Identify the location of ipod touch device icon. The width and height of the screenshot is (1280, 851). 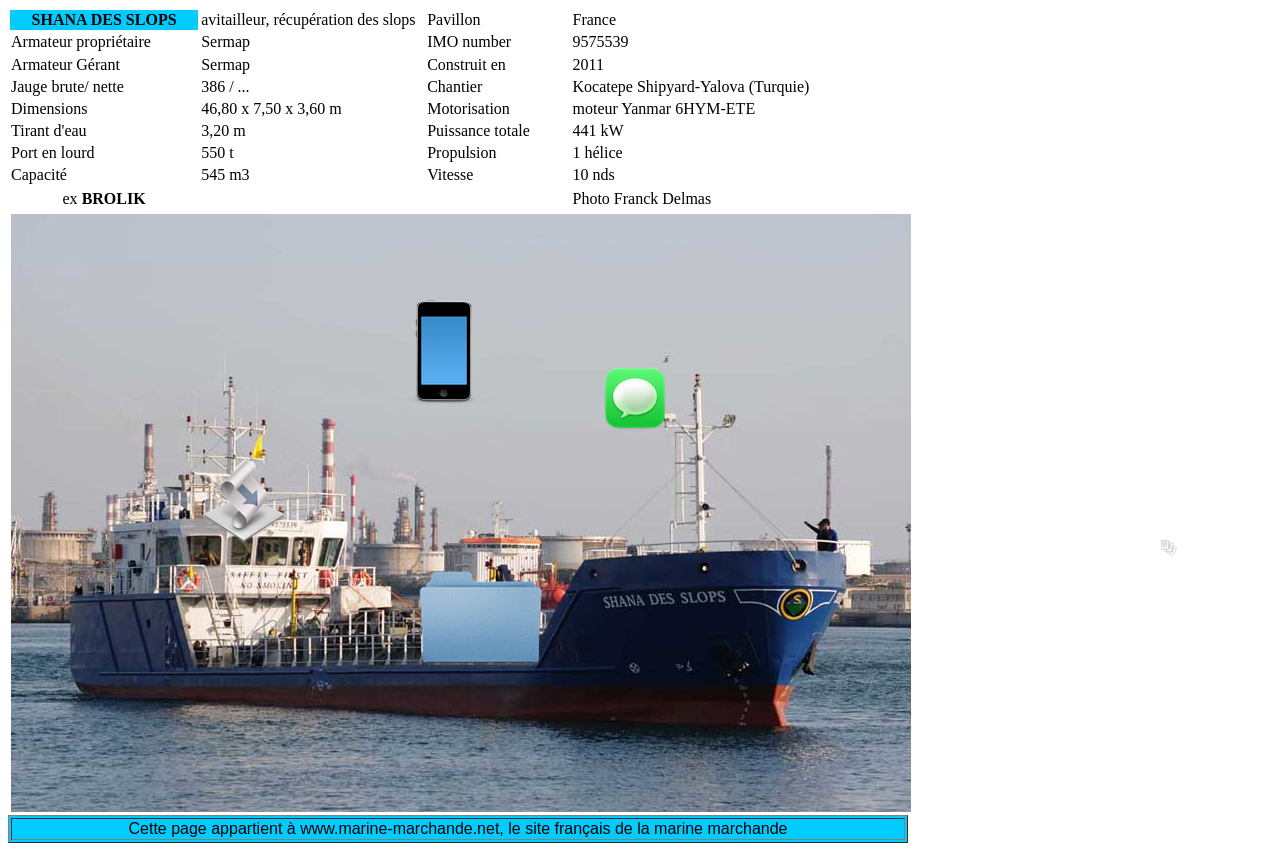
(444, 350).